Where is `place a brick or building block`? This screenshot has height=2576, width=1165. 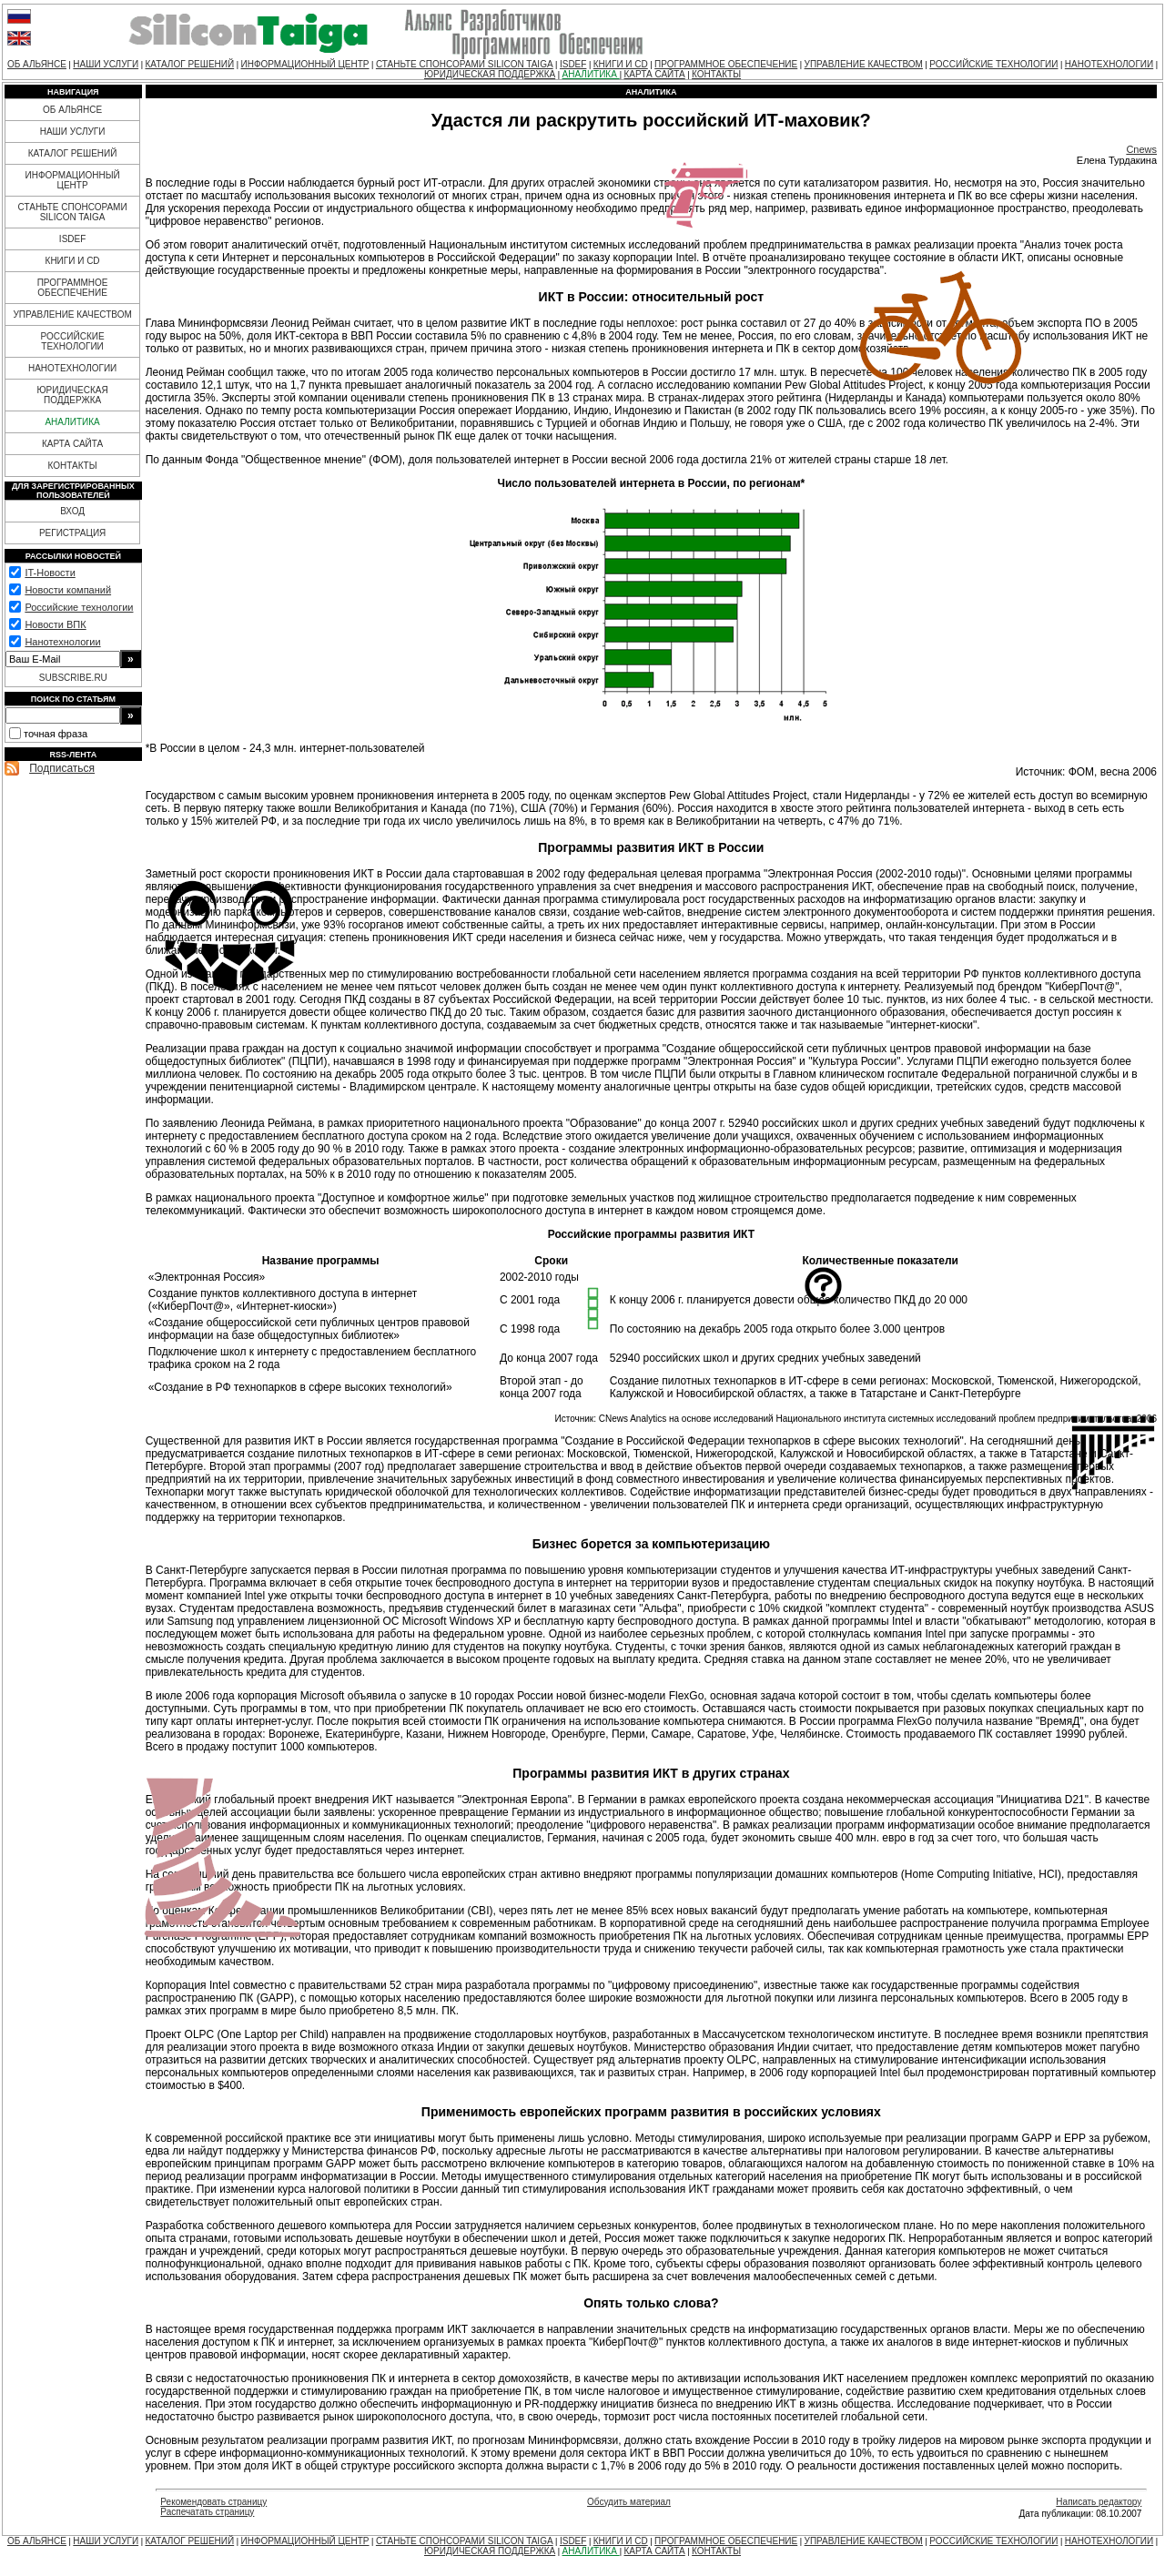 place a brick or building block is located at coordinates (593, 1308).